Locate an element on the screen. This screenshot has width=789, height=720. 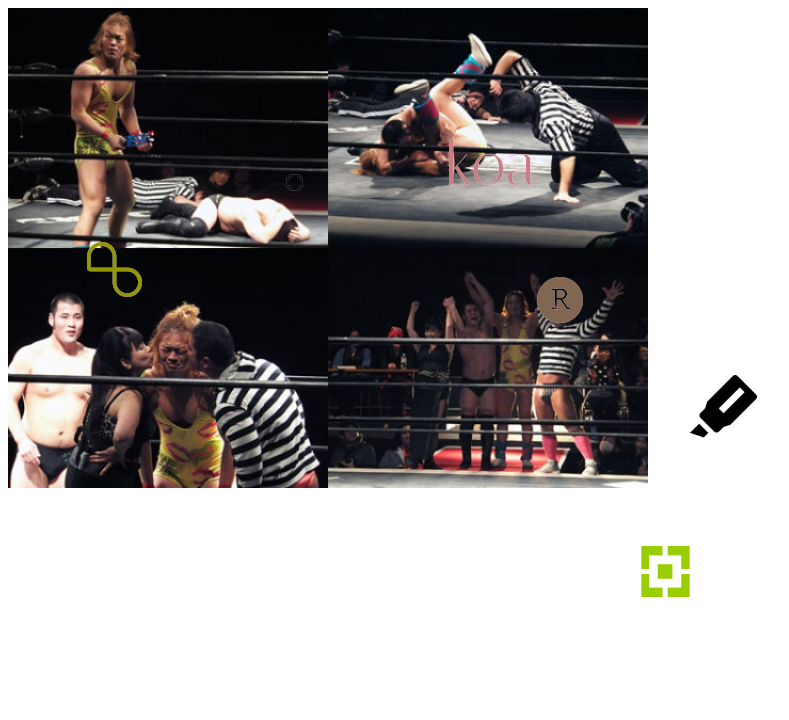
select octagon shape tool is located at coordinates (294, 182).